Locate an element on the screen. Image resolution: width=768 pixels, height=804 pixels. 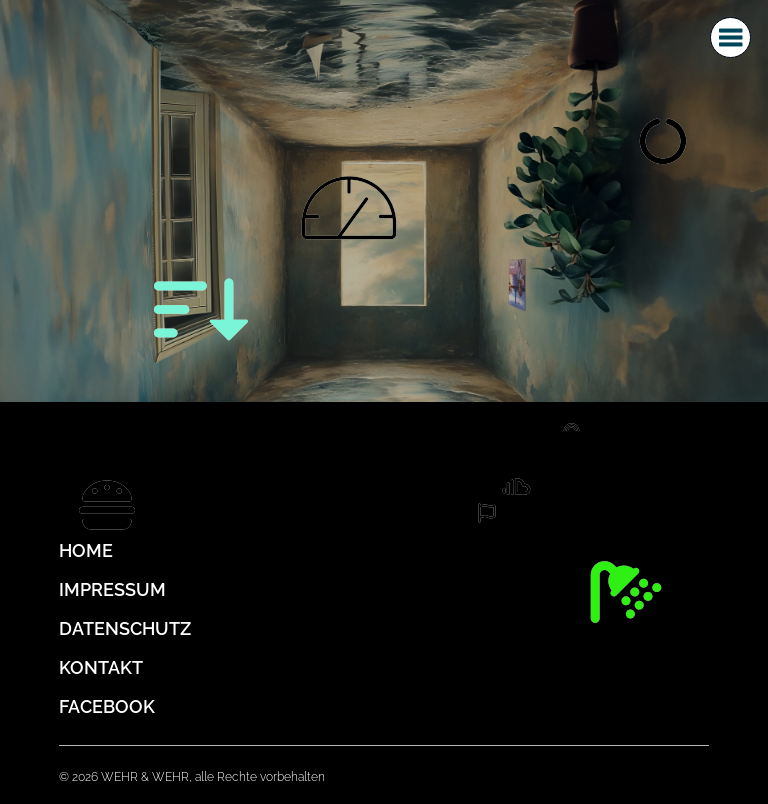
indicates bathroom or shower facilities available is located at coordinates (626, 592).